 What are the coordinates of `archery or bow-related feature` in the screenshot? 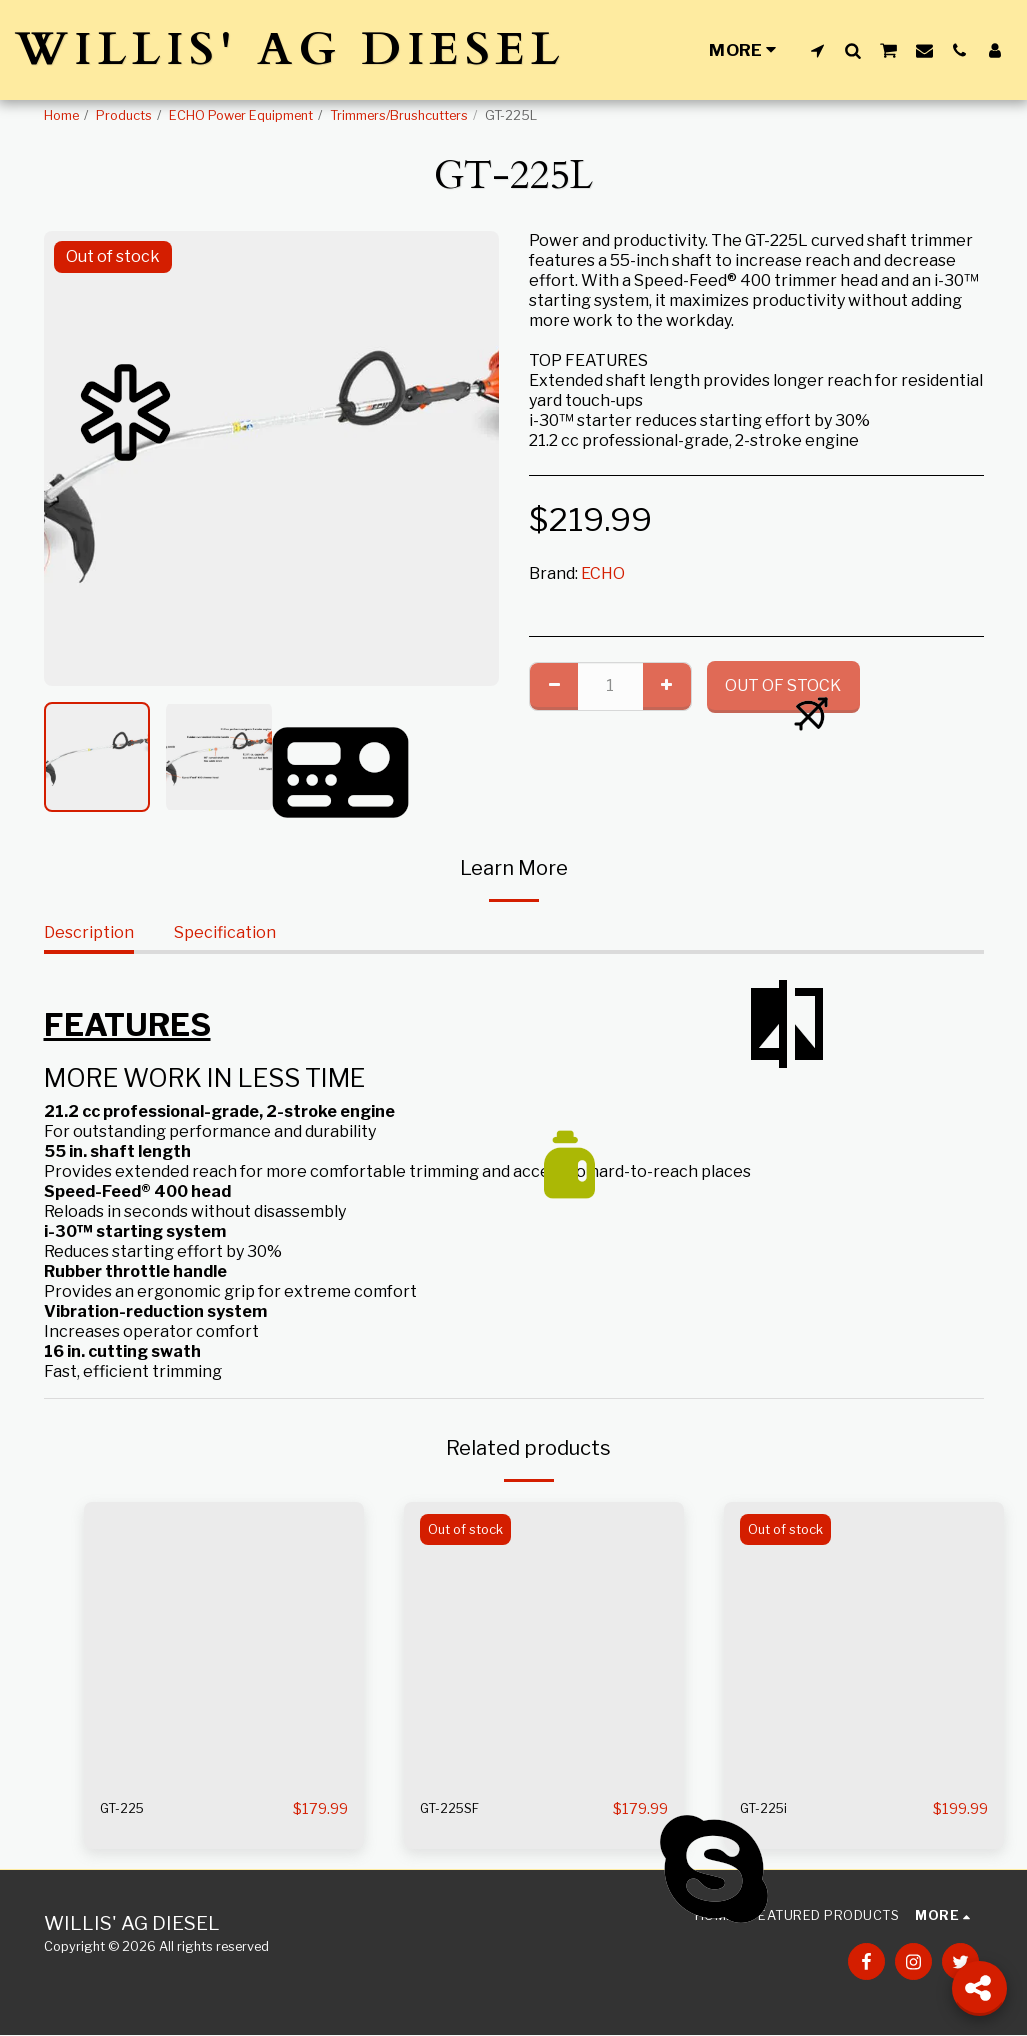 It's located at (811, 714).